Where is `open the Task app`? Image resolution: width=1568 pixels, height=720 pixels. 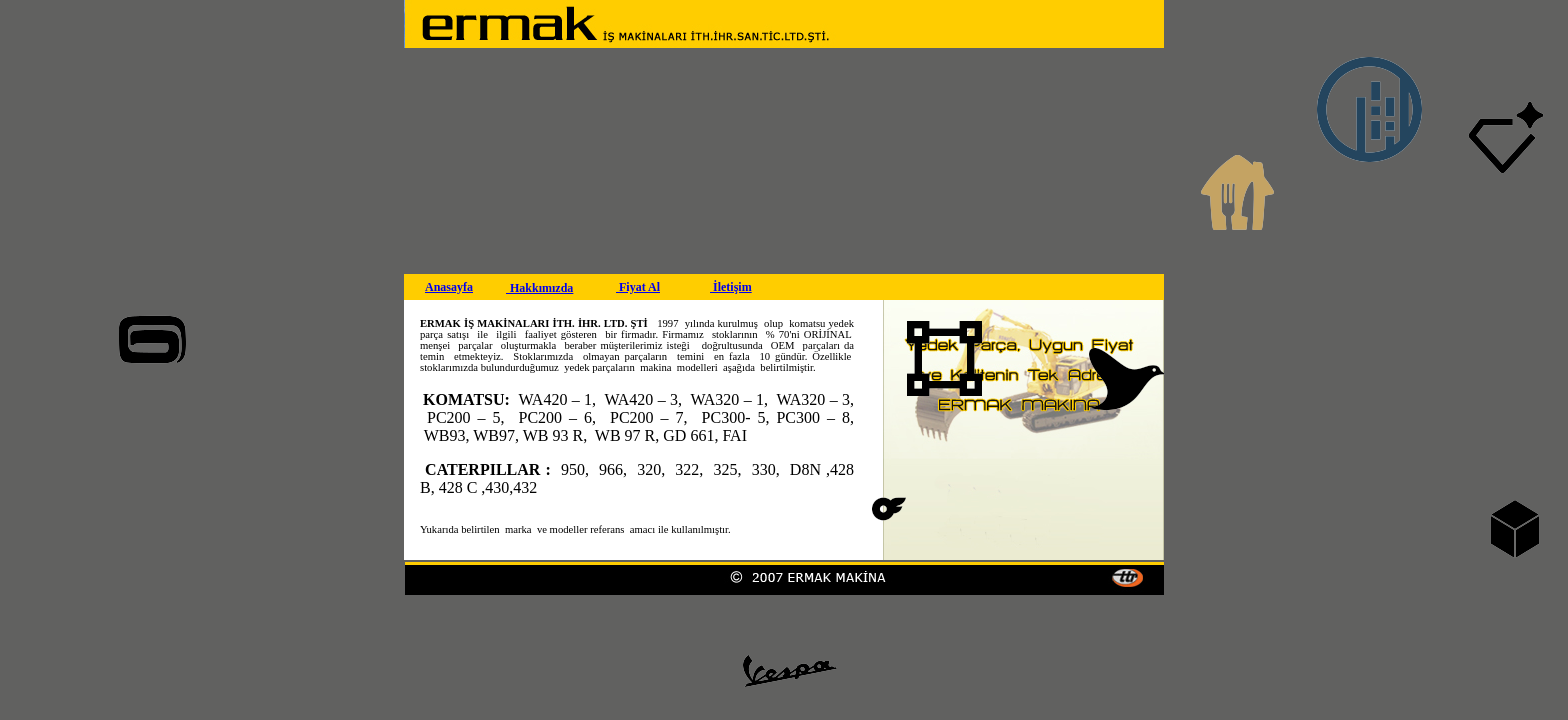 open the Task app is located at coordinates (1515, 529).